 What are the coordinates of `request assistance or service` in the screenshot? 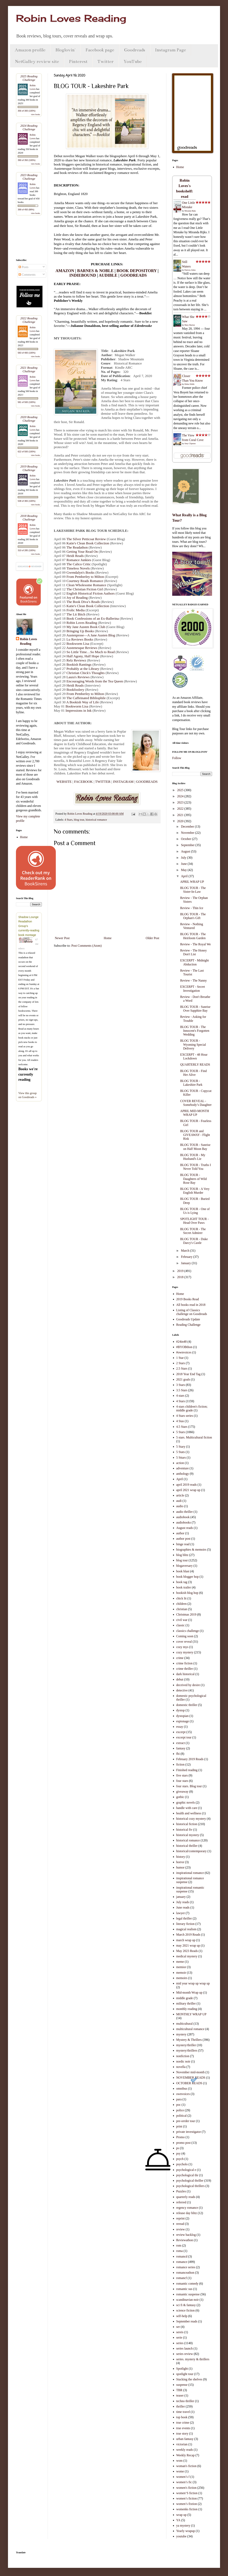 It's located at (158, 2161).